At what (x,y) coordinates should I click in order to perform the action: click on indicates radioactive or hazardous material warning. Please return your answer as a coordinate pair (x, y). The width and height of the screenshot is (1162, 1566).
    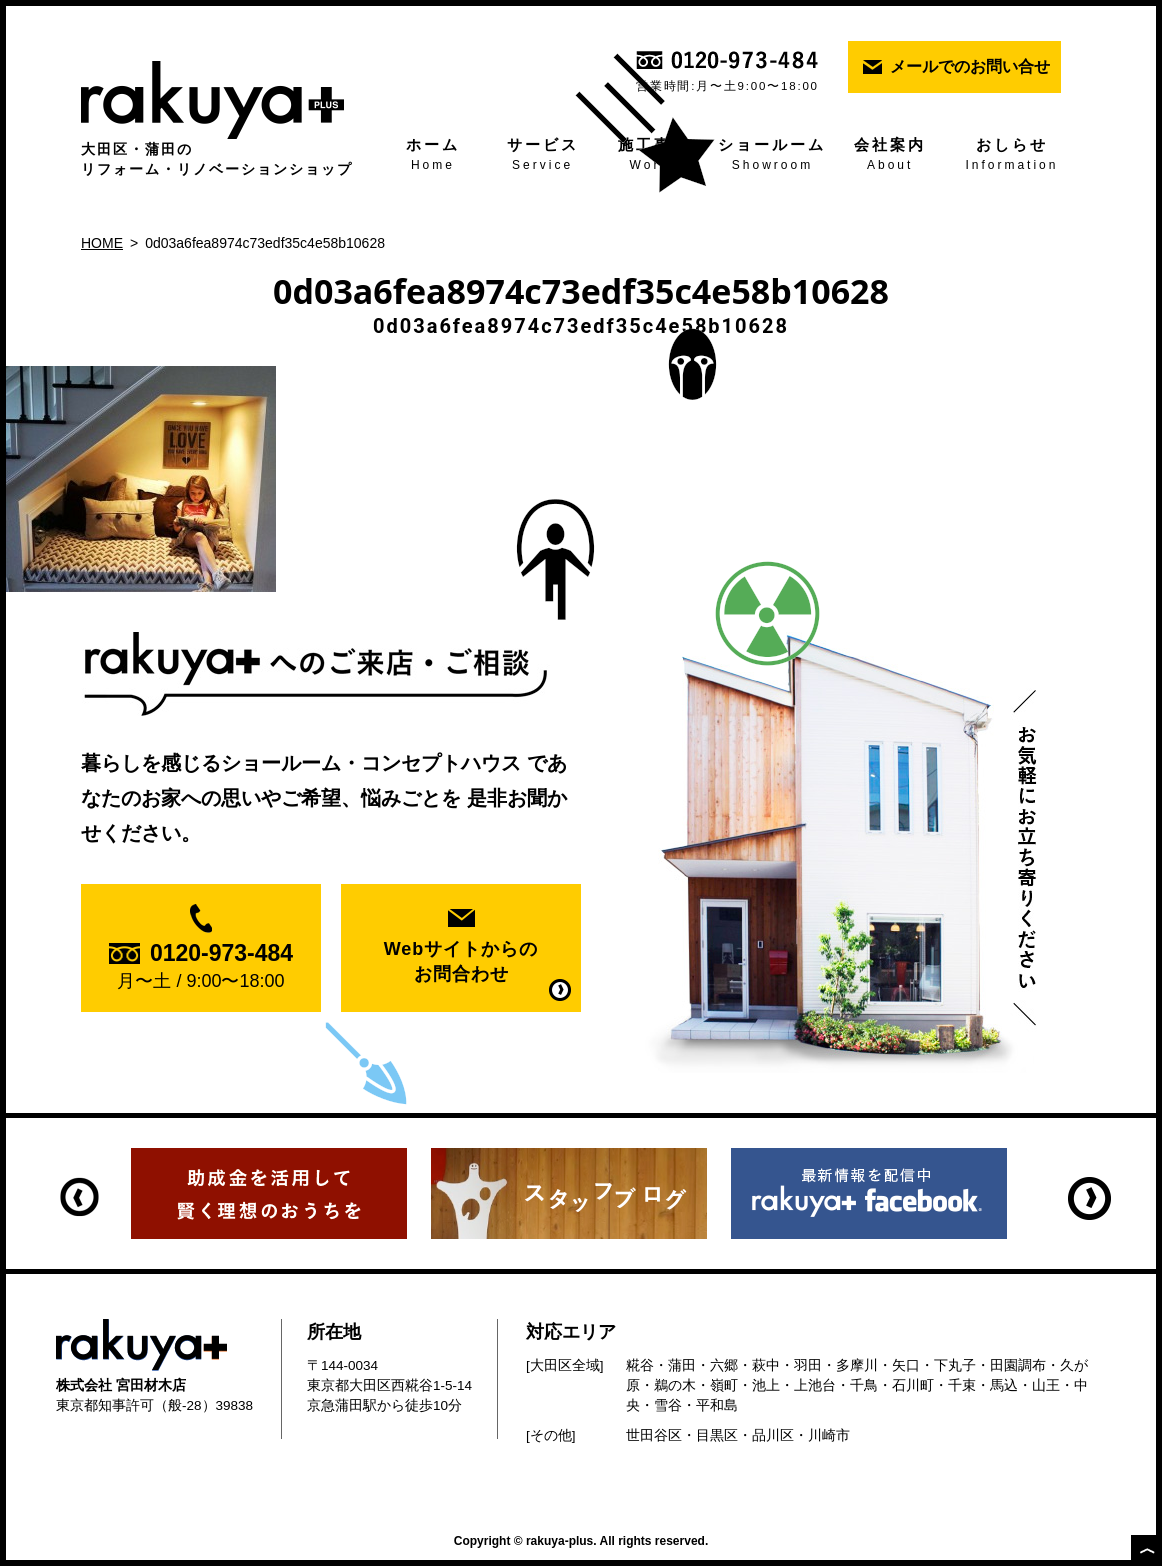
    Looking at the image, I should click on (768, 614).